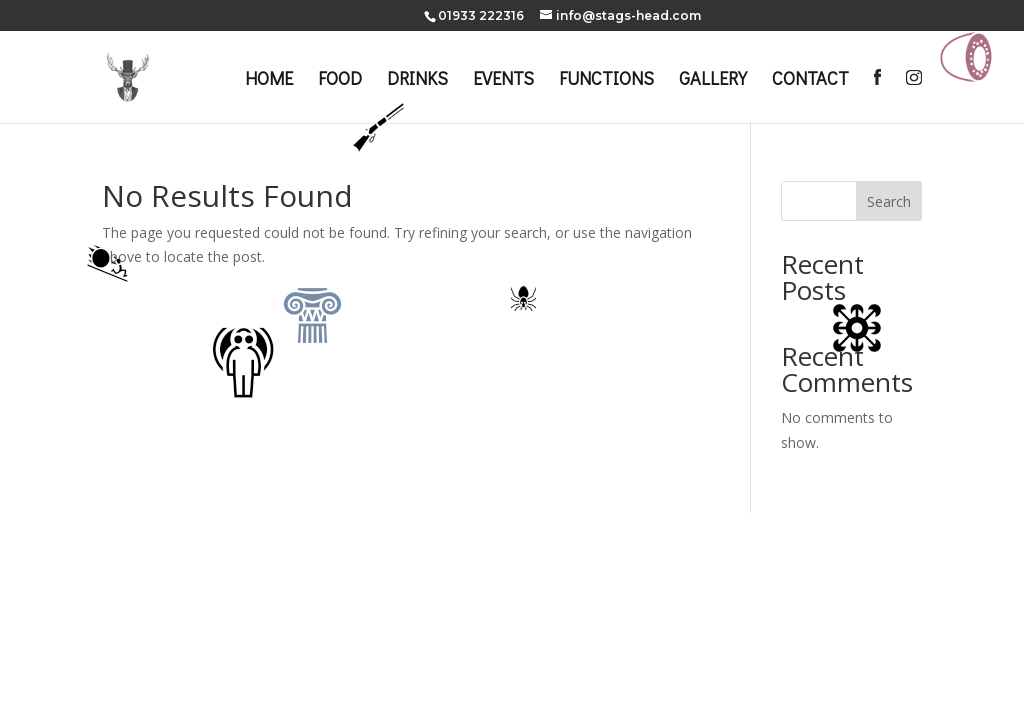 This screenshot has height=720, width=1024. Describe the element at coordinates (378, 127) in the screenshot. I see `select rifle weapon in game inventory` at that location.